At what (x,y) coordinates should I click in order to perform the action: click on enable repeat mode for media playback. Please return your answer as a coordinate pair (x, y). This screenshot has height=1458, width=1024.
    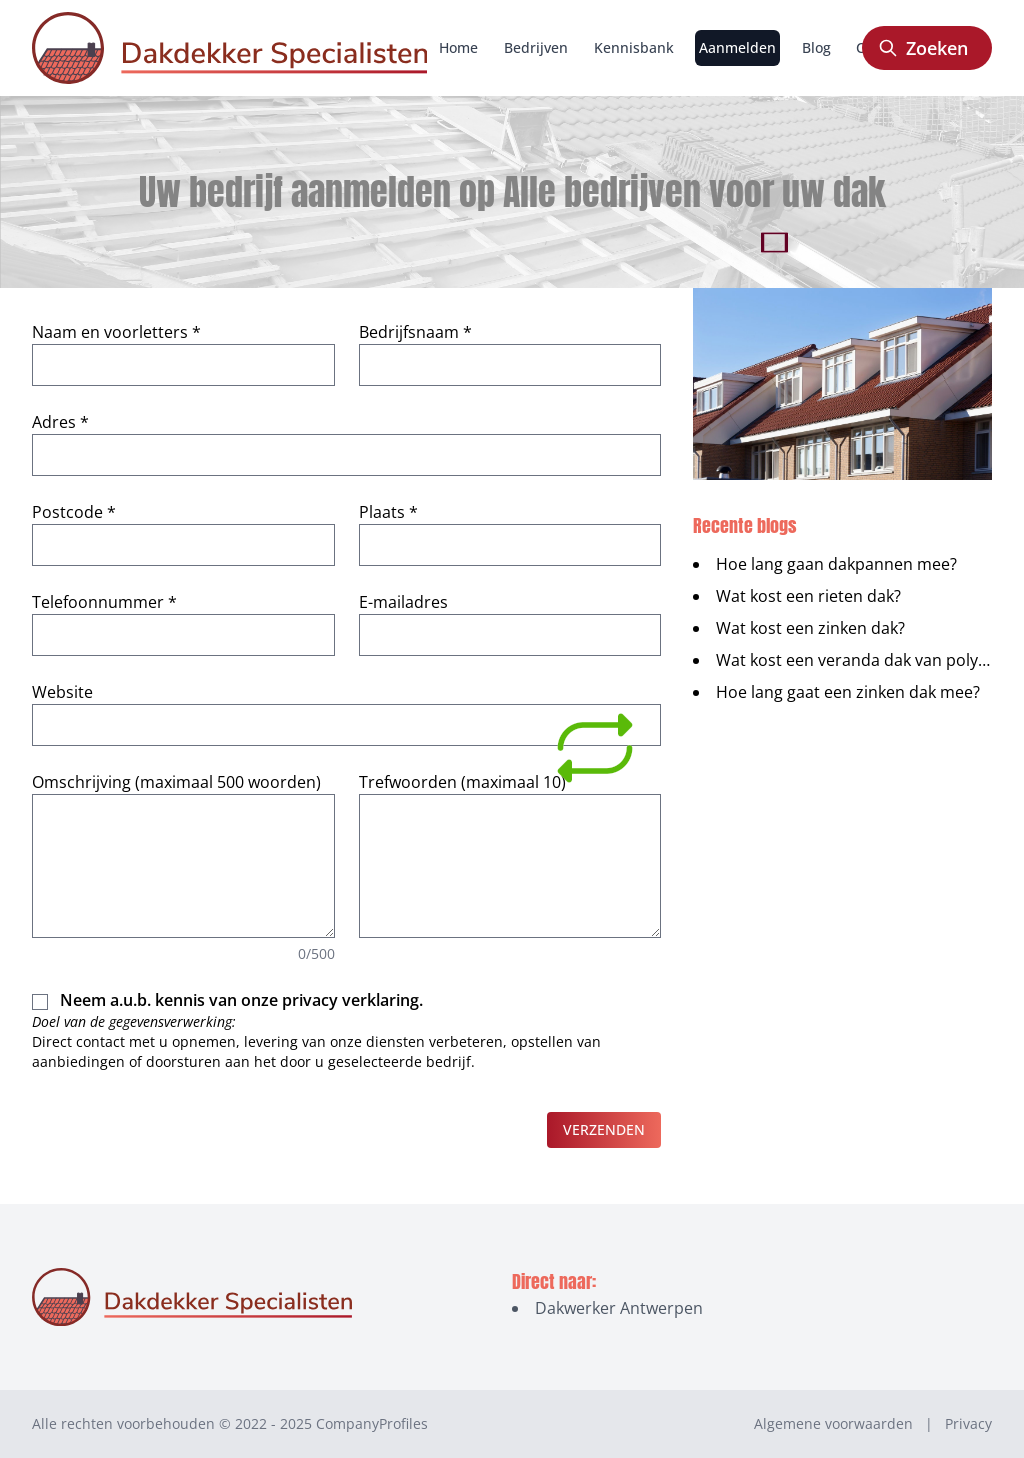
    Looking at the image, I should click on (595, 748).